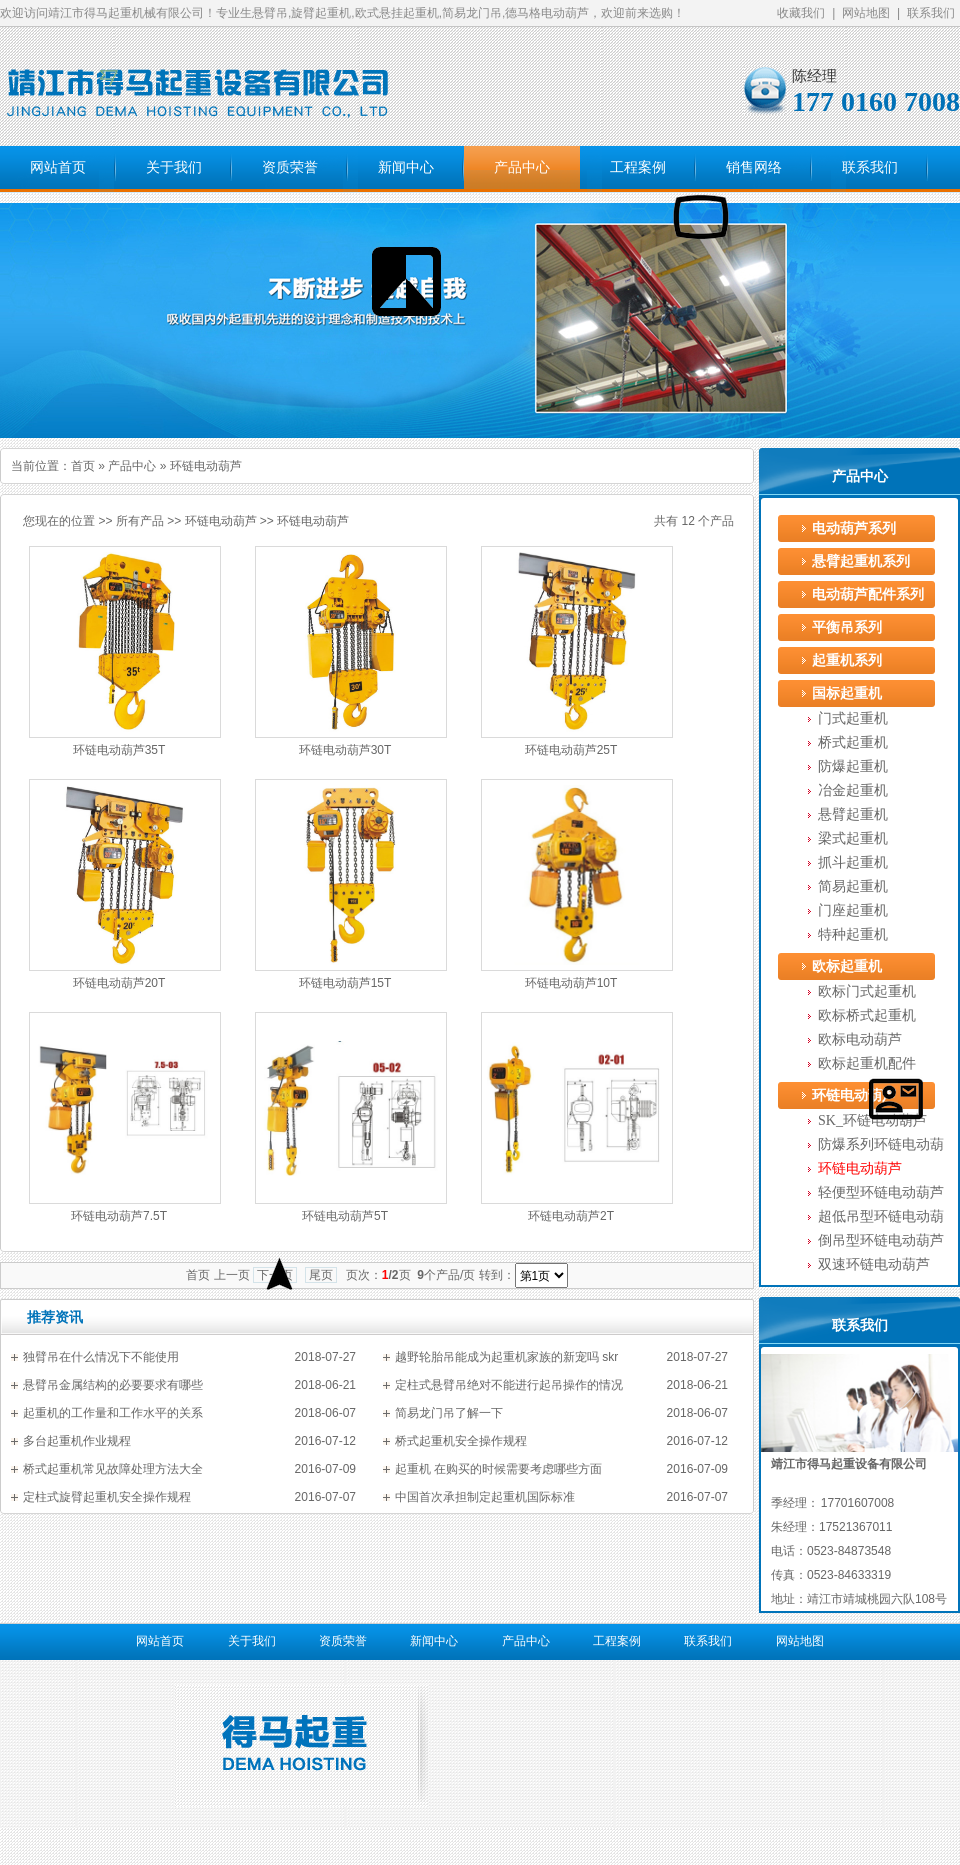 Image resolution: width=960 pixels, height=1865 pixels. Describe the element at coordinates (279, 1274) in the screenshot. I see `start navigation to destination` at that location.